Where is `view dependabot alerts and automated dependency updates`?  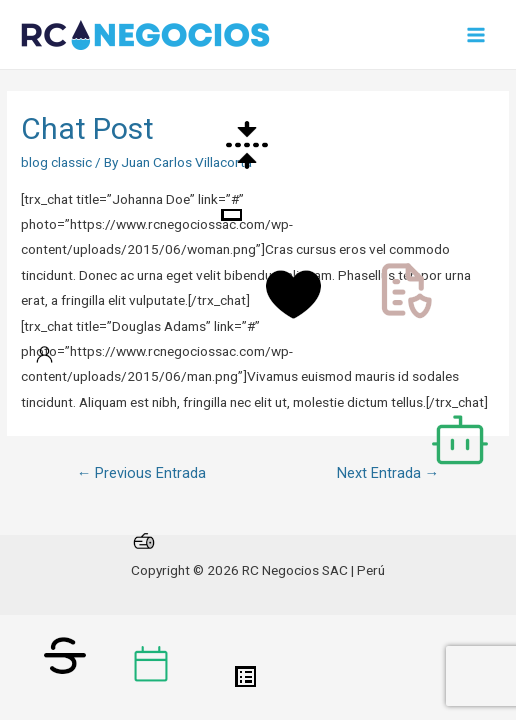 view dependabot alerts and automated dependency updates is located at coordinates (460, 441).